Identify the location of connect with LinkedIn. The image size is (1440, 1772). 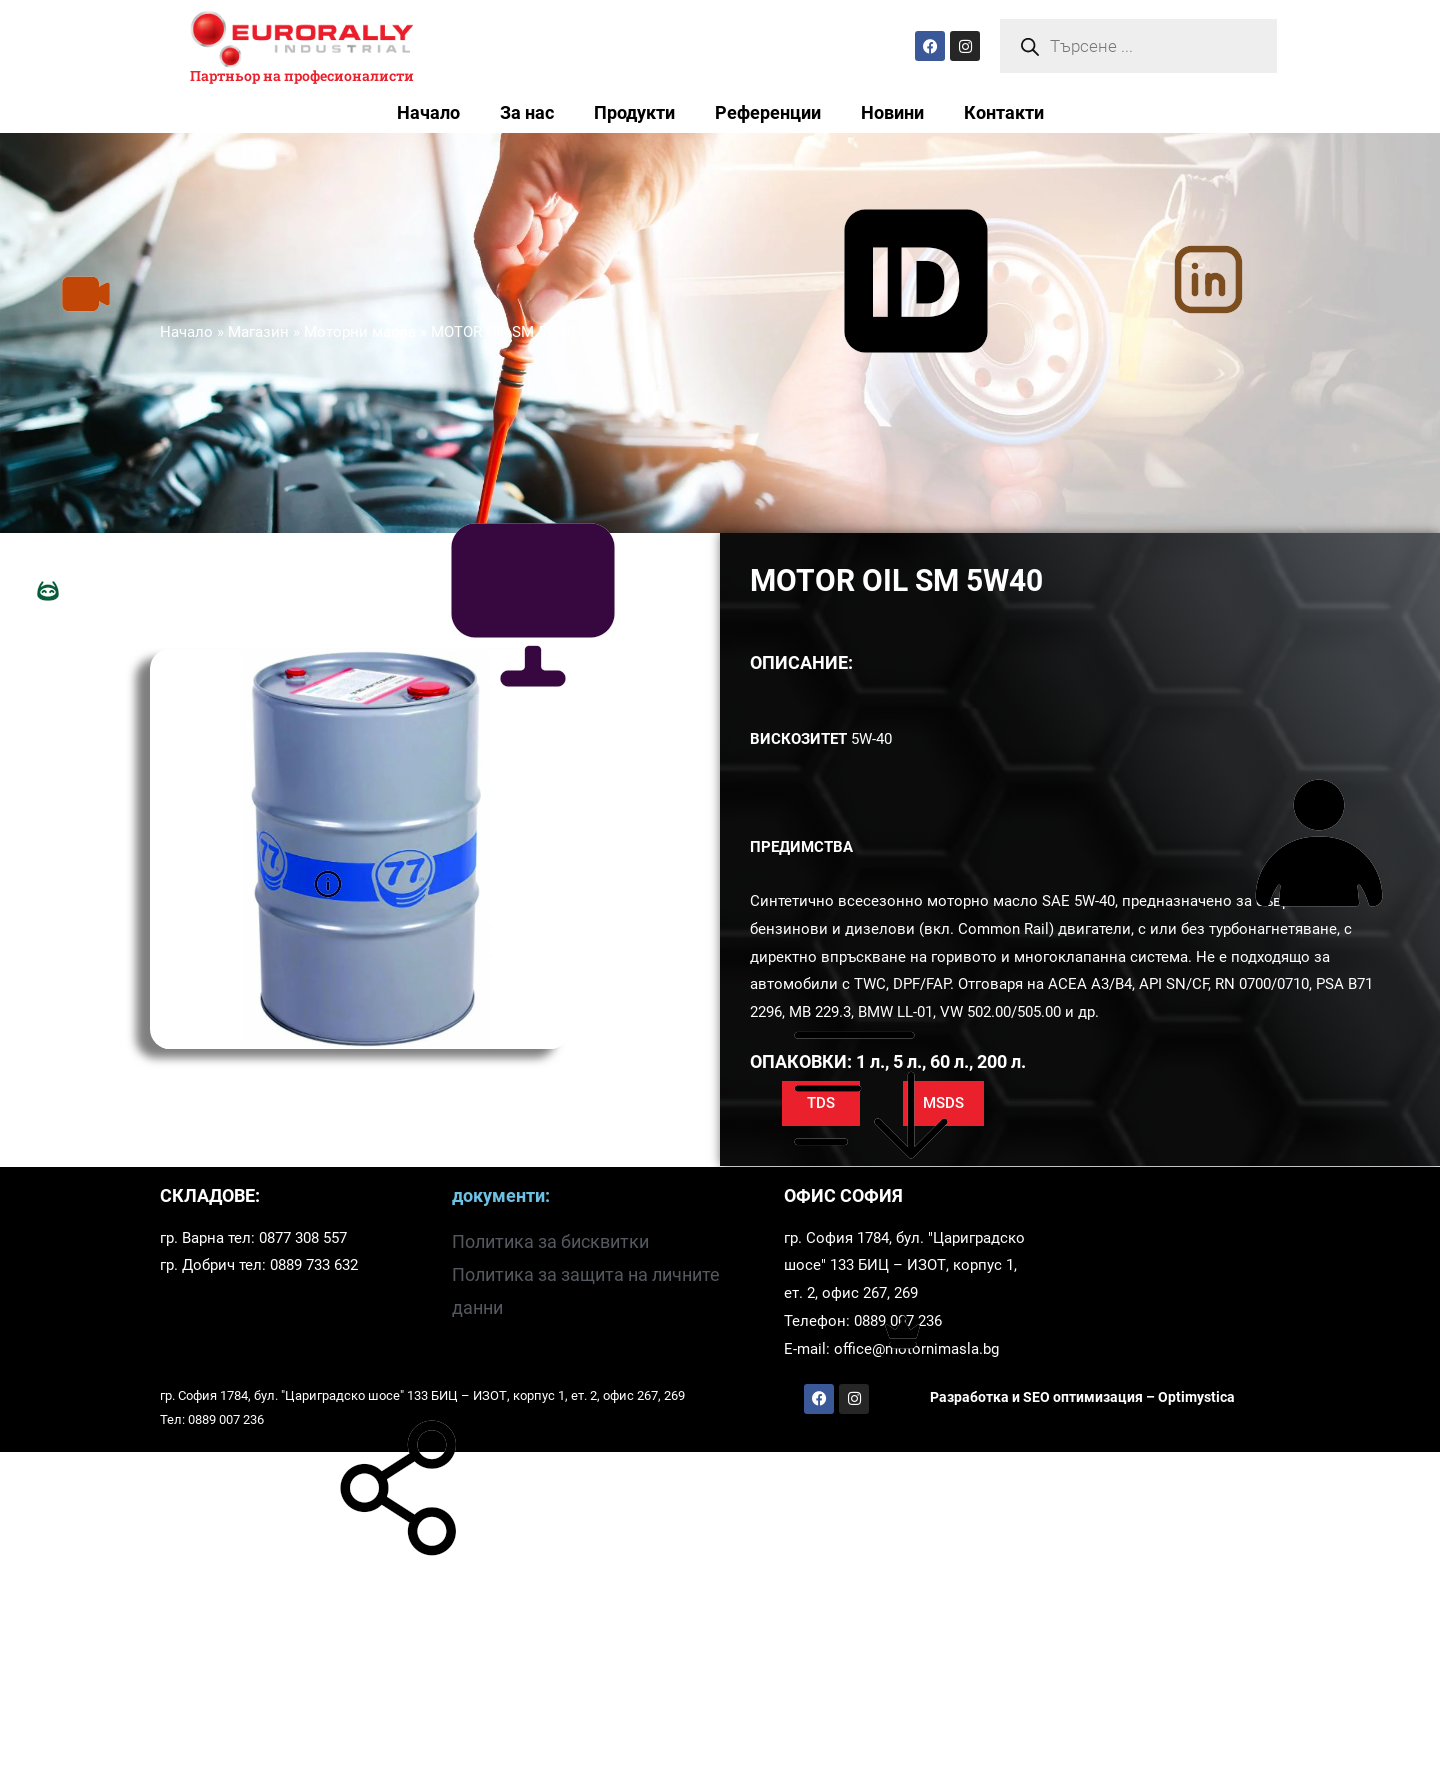
(1208, 279).